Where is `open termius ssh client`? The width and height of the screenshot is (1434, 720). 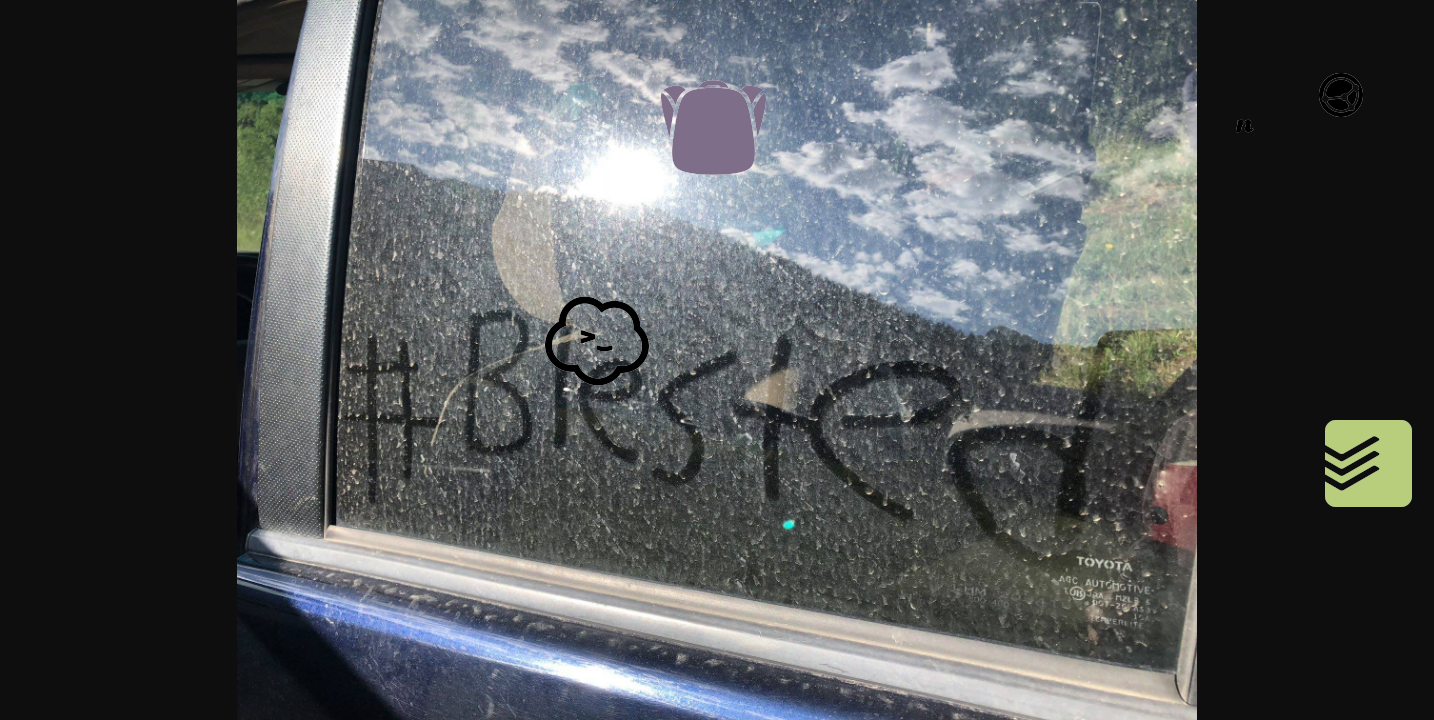 open termius ssh client is located at coordinates (597, 341).